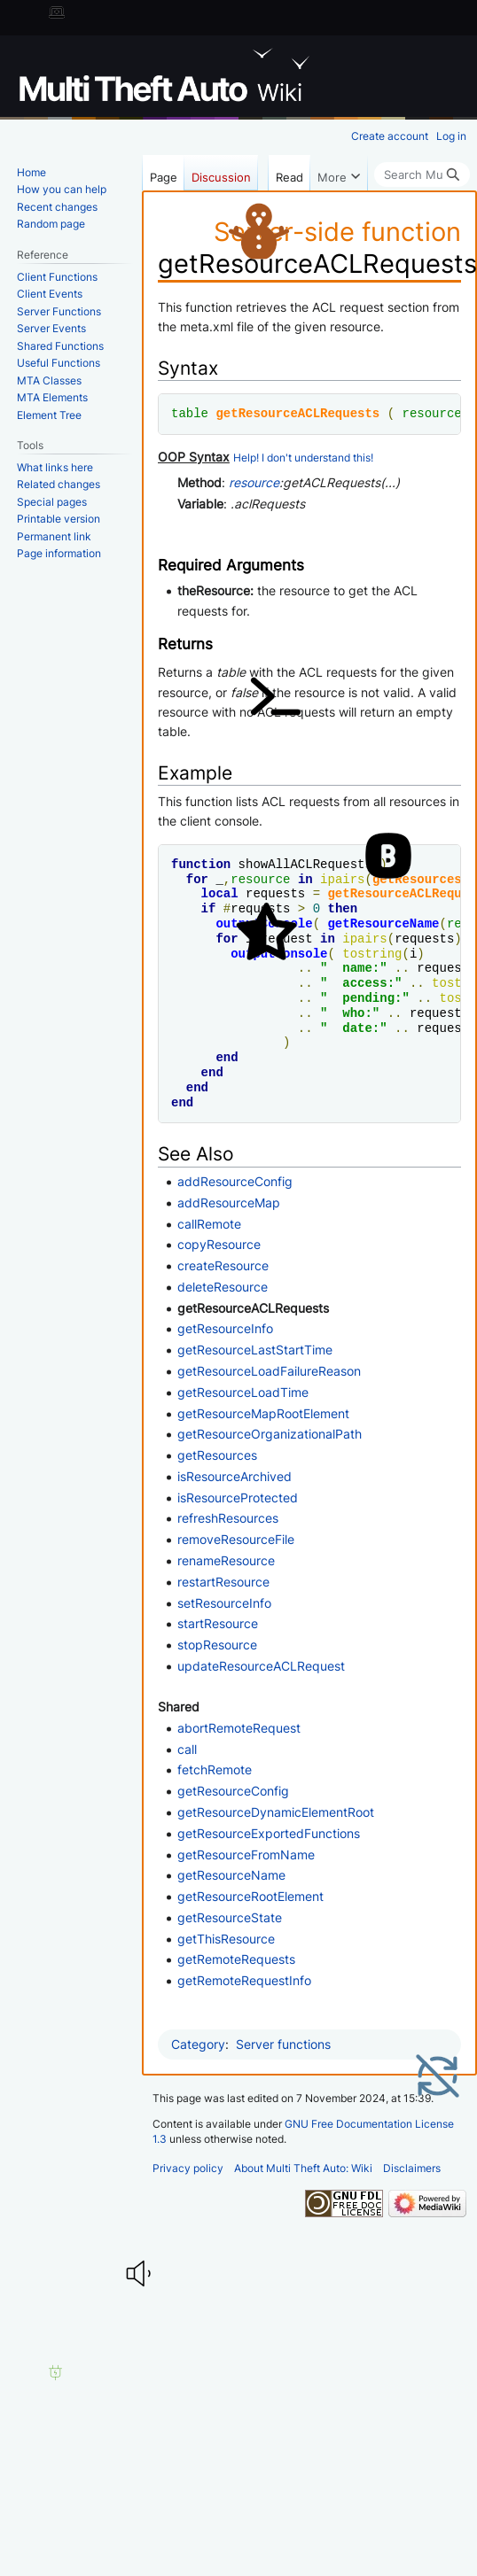 The width and height of the screenshot is (477, 2576). What do you see at coordinates (388, 856) in the screenshot?
I see `apply bold formatting to text` at bounding box center [388, 856].